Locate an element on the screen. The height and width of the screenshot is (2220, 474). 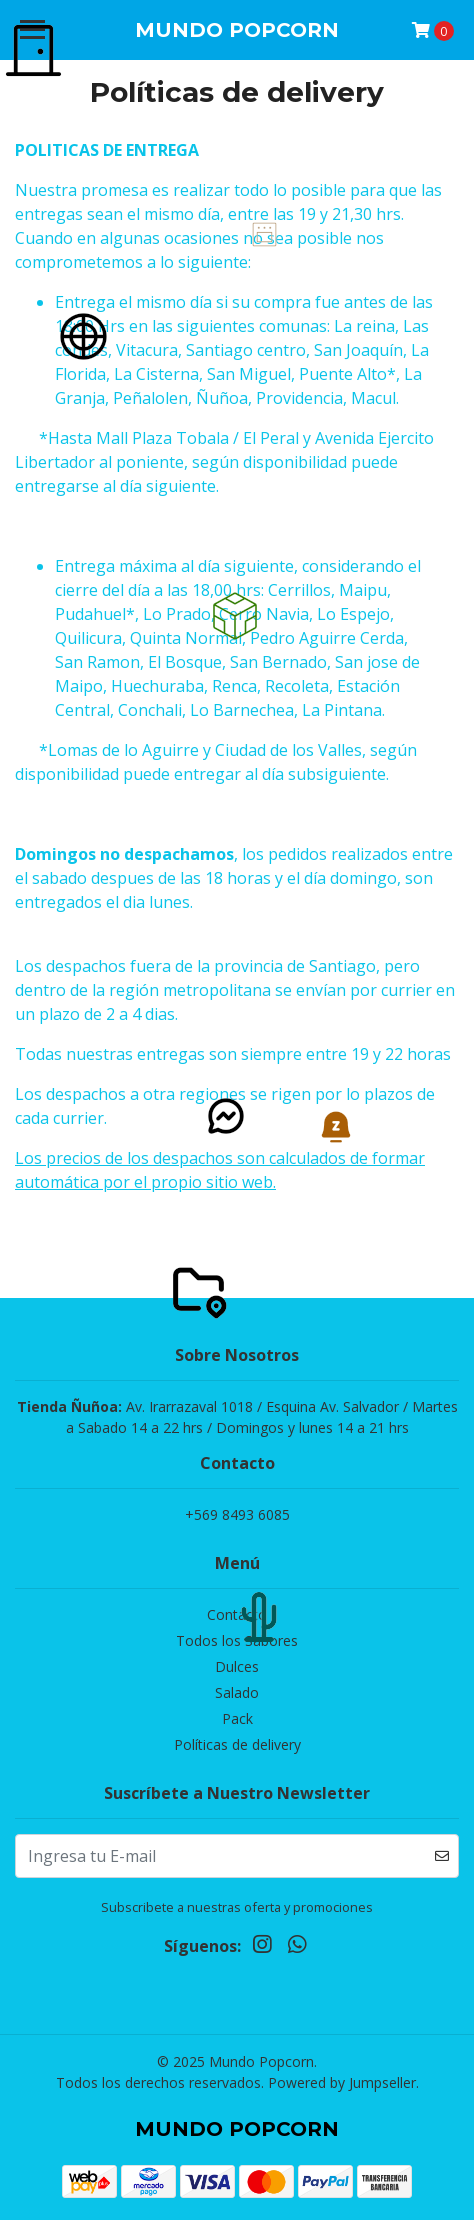
open Facebook Messenger app is located at coordinates (226, 1116).